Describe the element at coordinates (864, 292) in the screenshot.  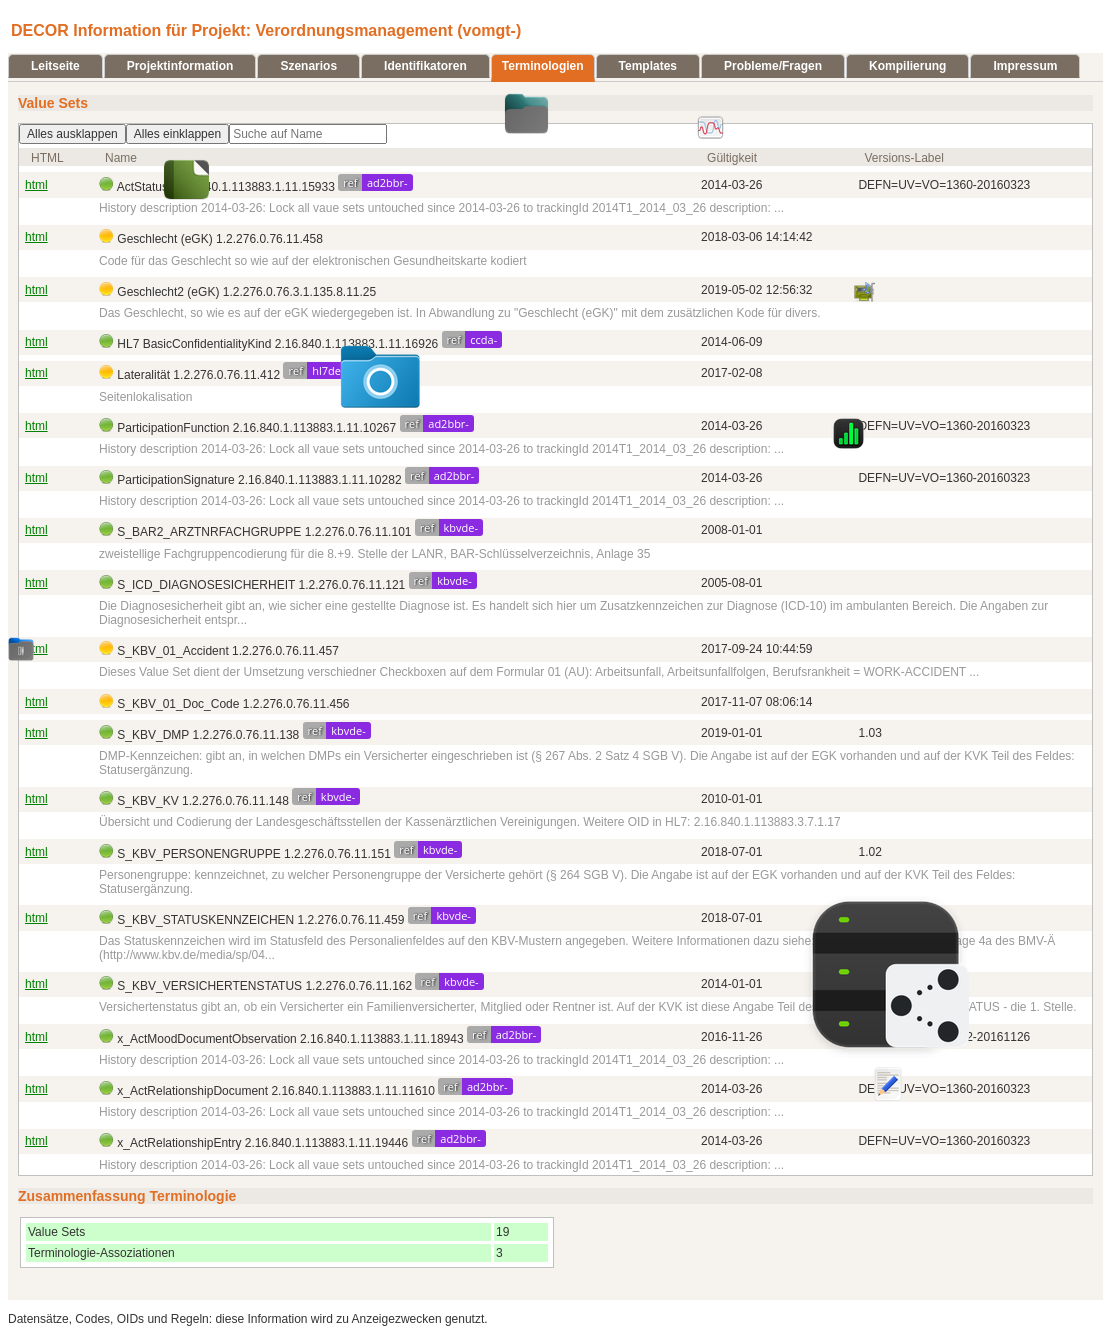
I see `audio or sound card hardware device` at that location.